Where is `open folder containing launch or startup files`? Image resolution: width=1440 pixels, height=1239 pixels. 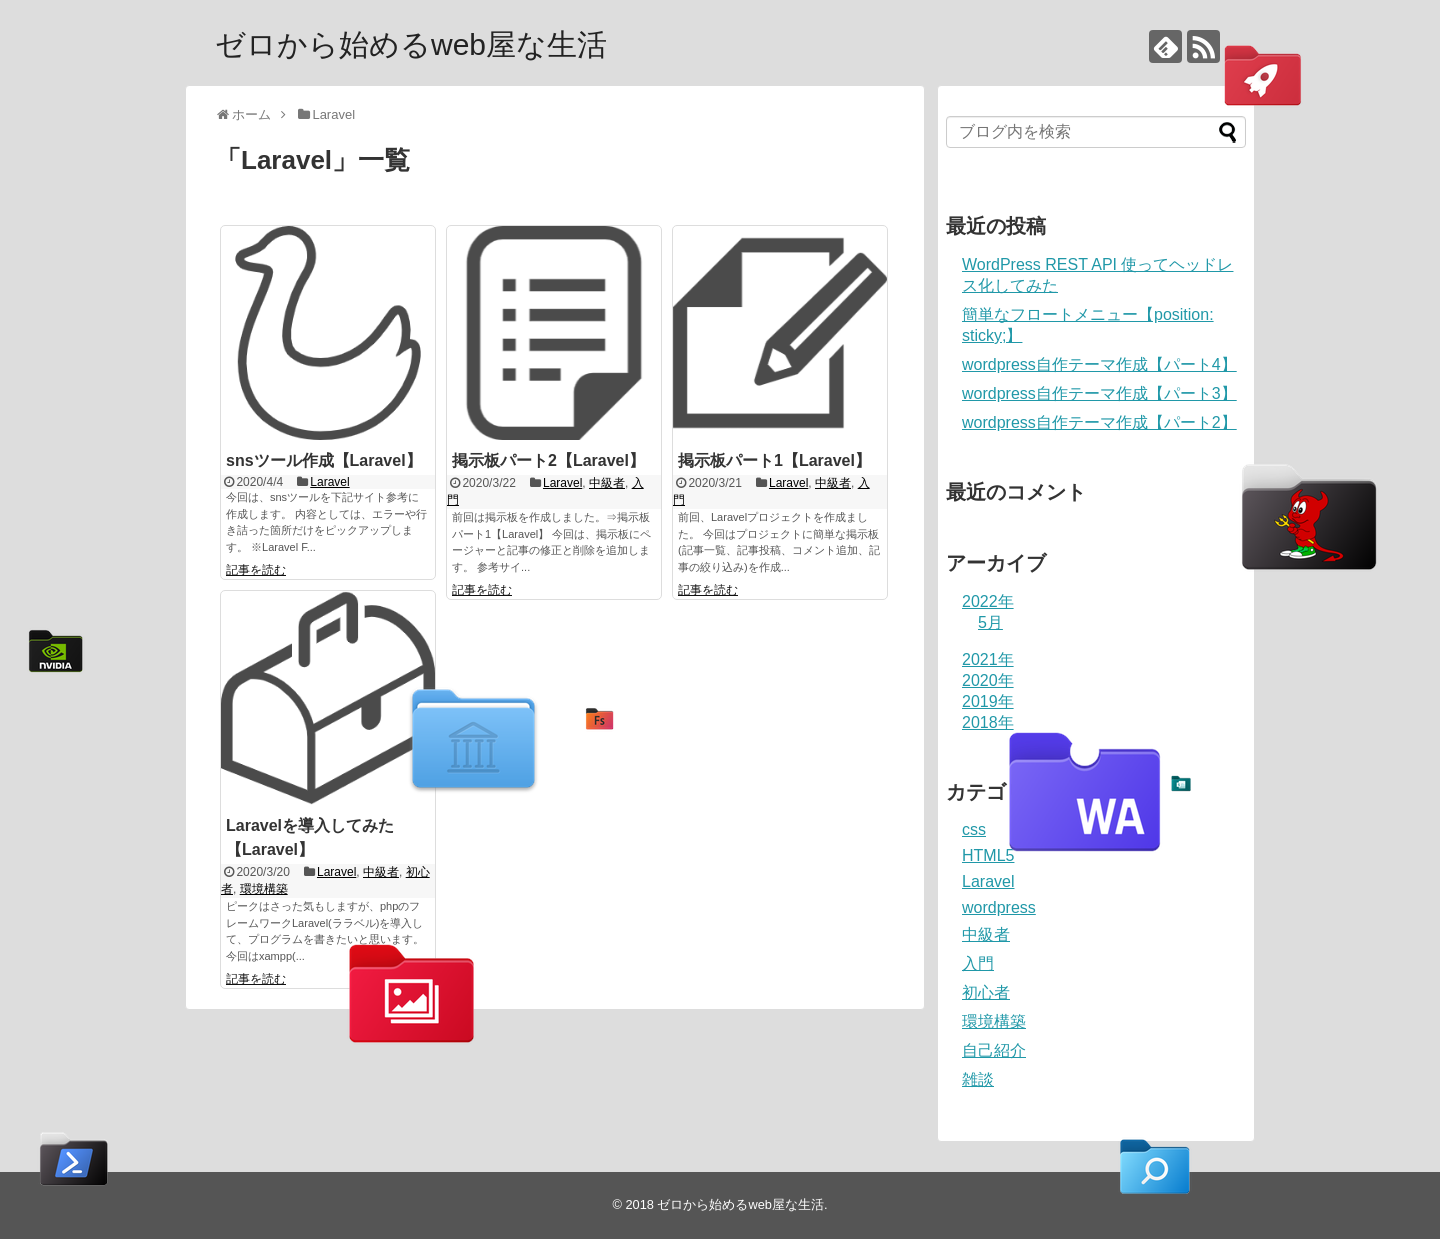
open folder containing launch or startup files is located at coordinates (1262, 77).